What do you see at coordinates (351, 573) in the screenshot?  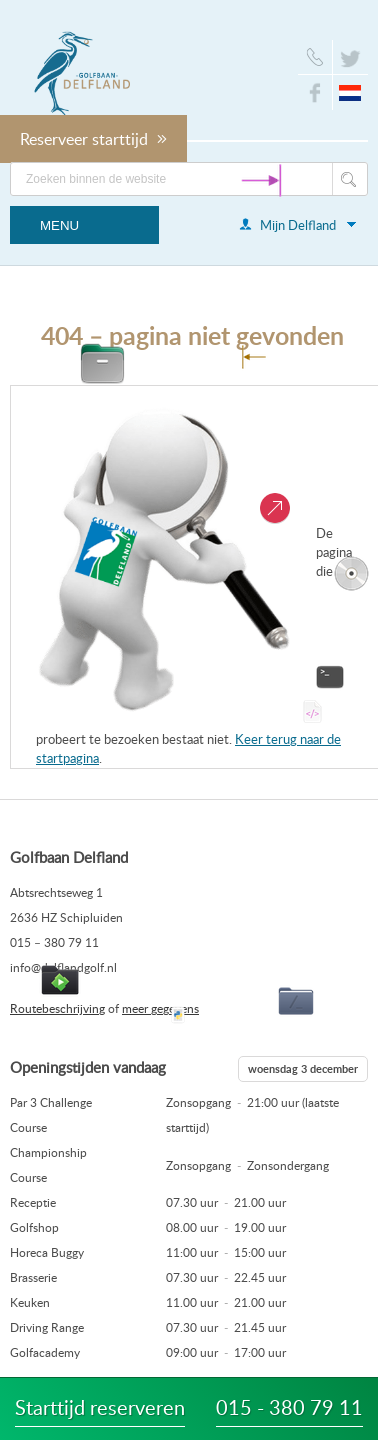 I see `audio CD device detected` at bounding box center [351, 573].